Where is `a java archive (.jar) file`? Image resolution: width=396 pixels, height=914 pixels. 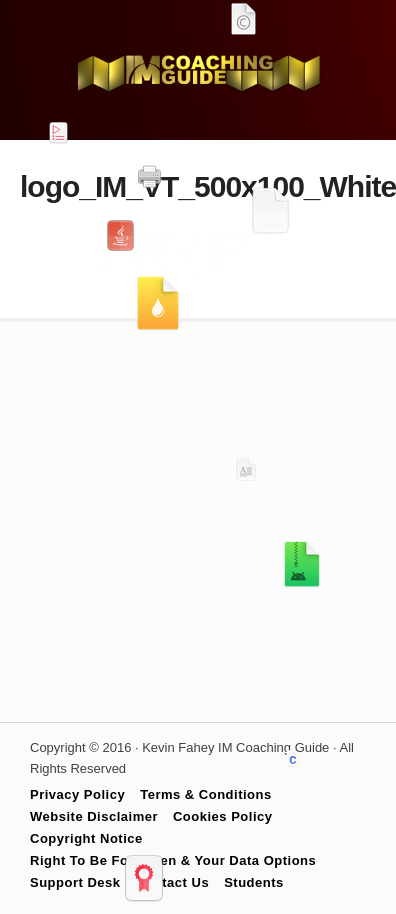
a java archive (.jar) file is located at coordinates (120, 235).